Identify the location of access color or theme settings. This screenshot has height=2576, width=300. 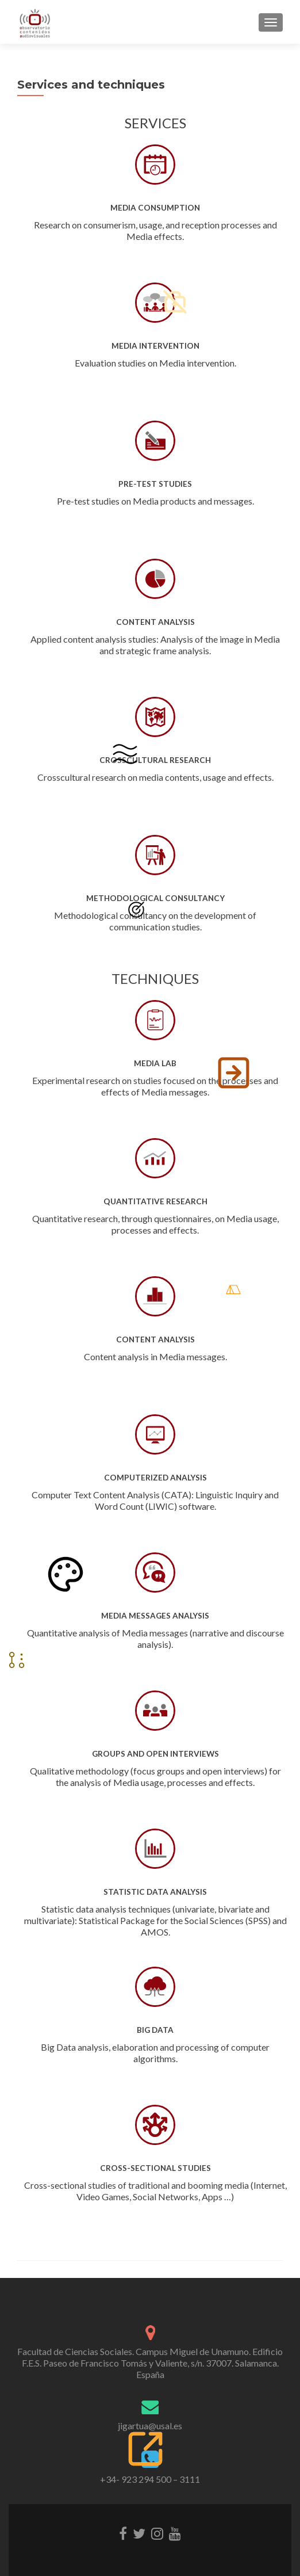
(66, 1574).